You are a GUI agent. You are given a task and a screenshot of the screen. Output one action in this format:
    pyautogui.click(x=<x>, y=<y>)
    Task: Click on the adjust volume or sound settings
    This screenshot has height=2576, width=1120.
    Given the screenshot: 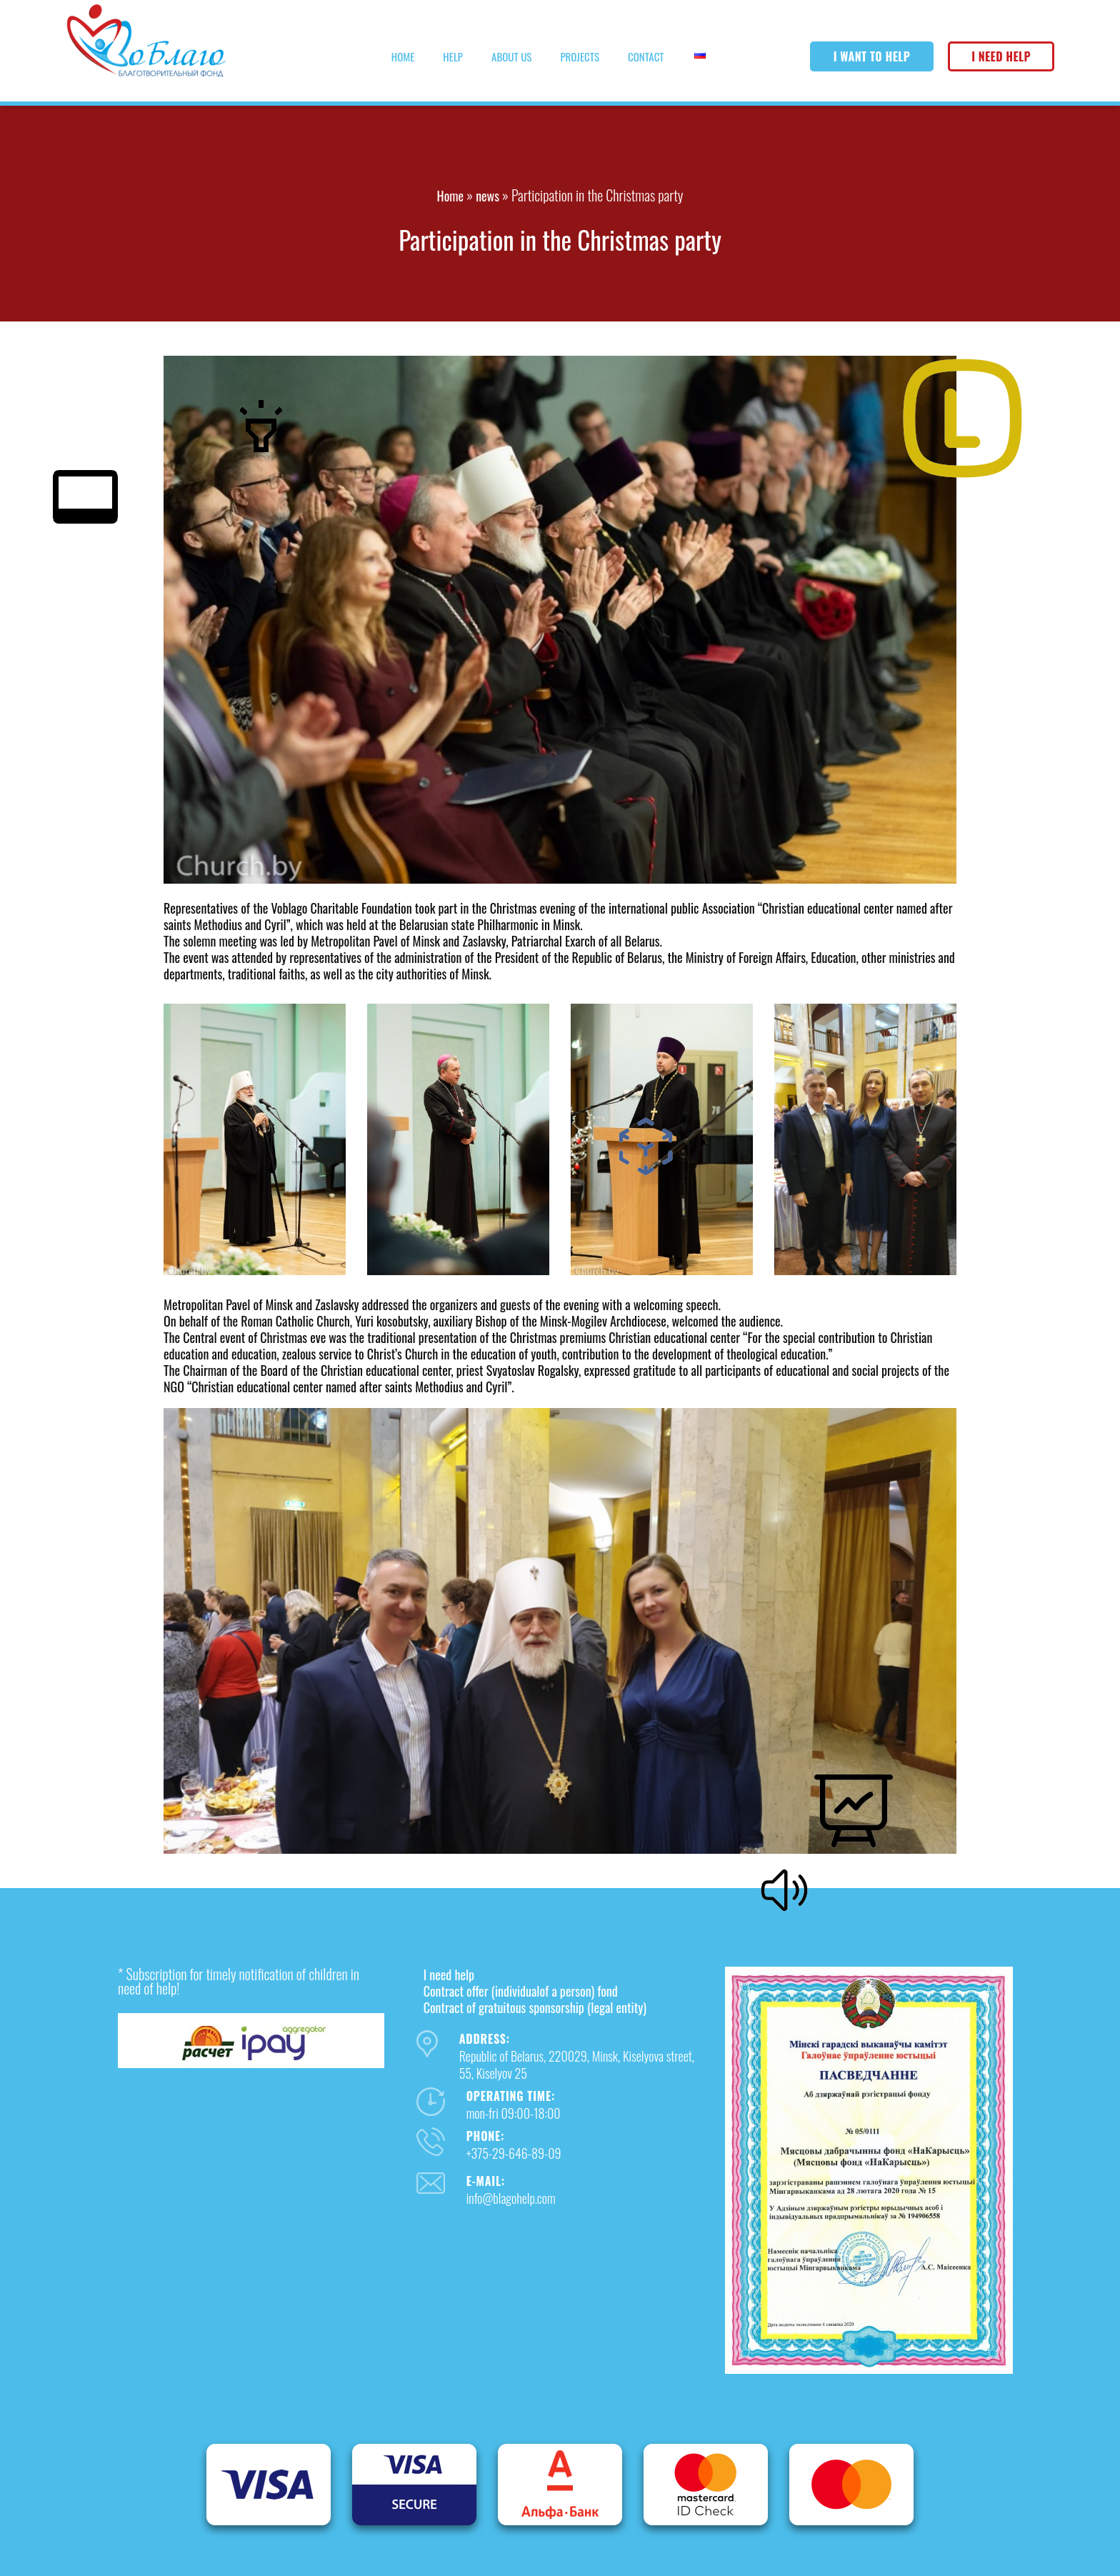 What is the action you would take?
    pyautogui.click(x=784, y=1890)
    